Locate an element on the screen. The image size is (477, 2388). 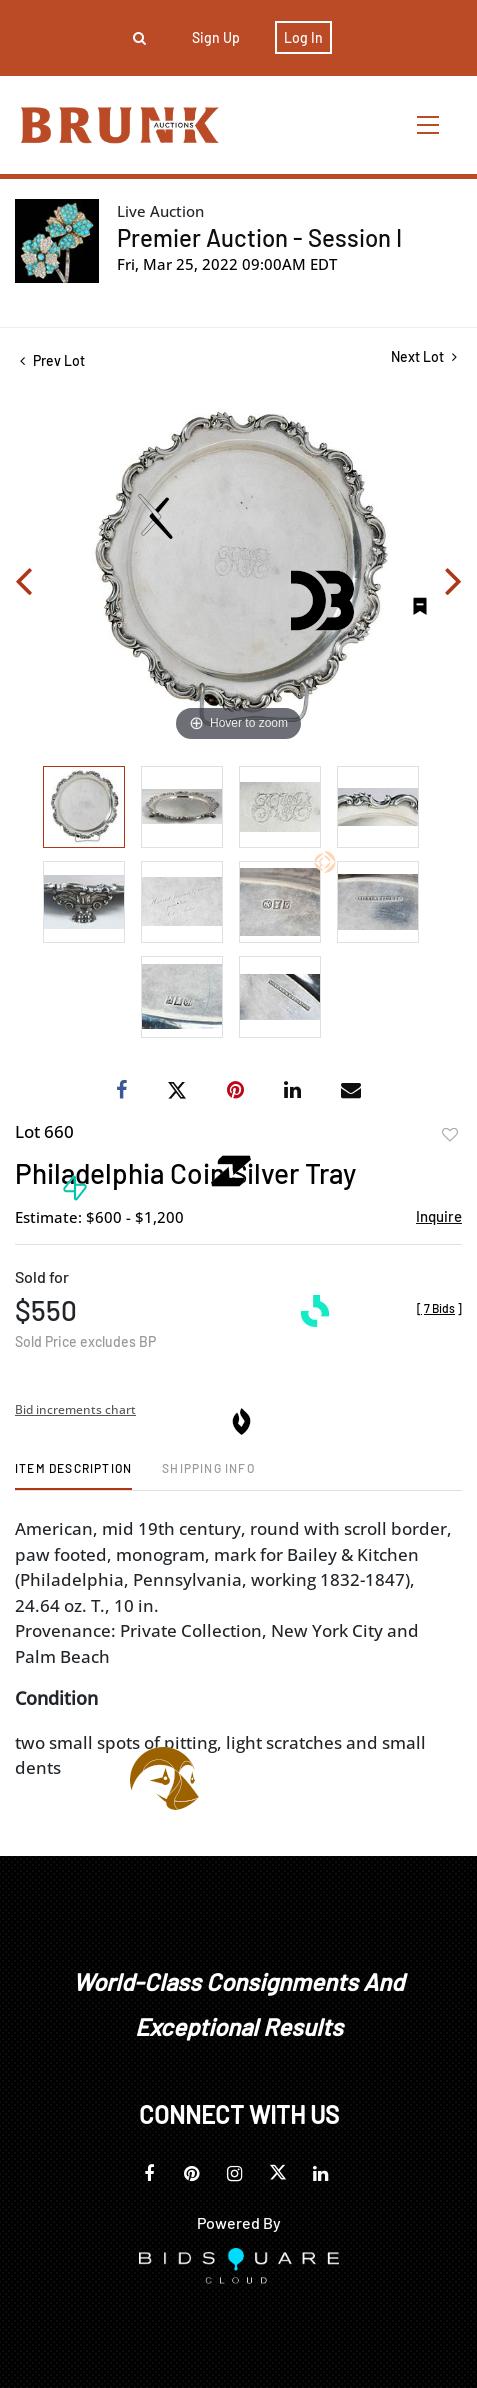
supabase logo is located at coordinates (75, 1188).